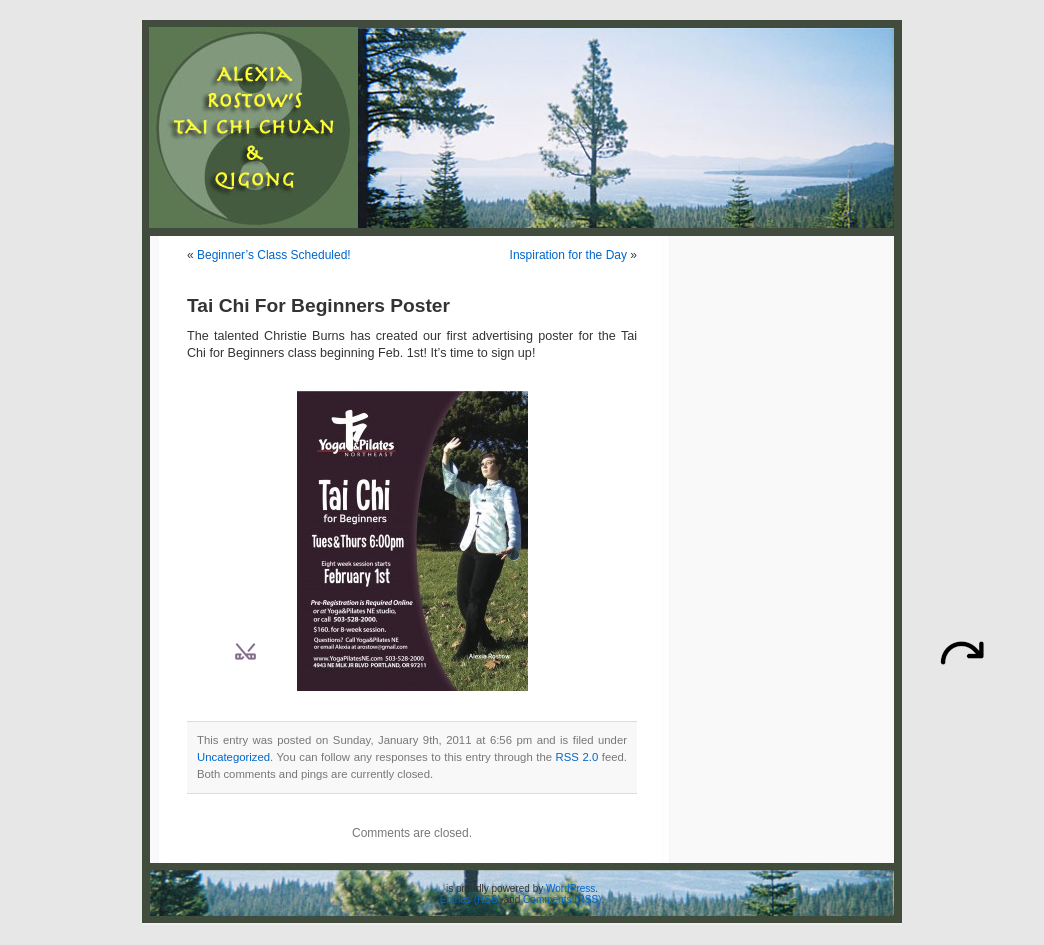  I want to click on redo an action, so click(961, 651).